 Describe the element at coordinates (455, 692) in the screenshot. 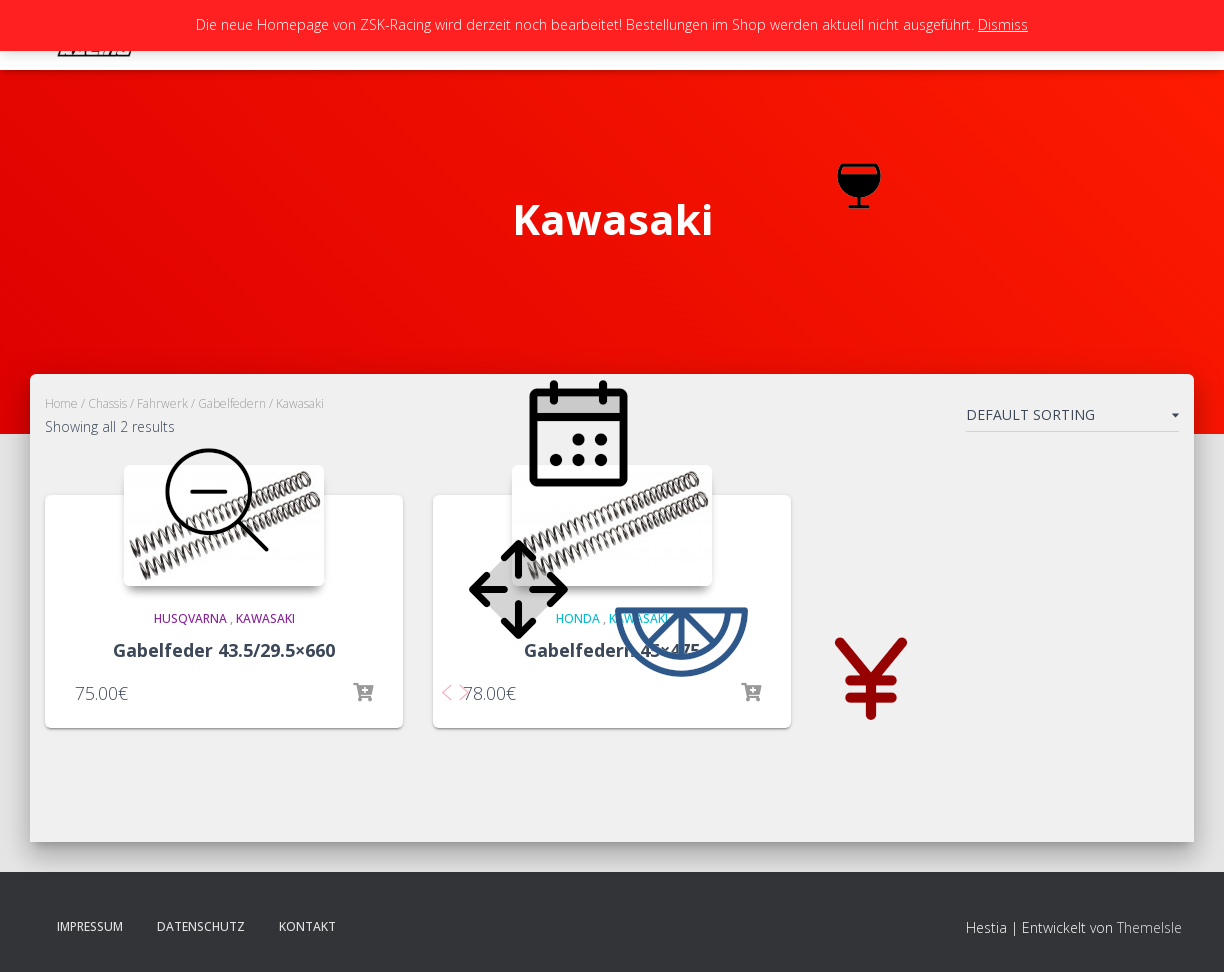

I see `view or edit source code` at that location.